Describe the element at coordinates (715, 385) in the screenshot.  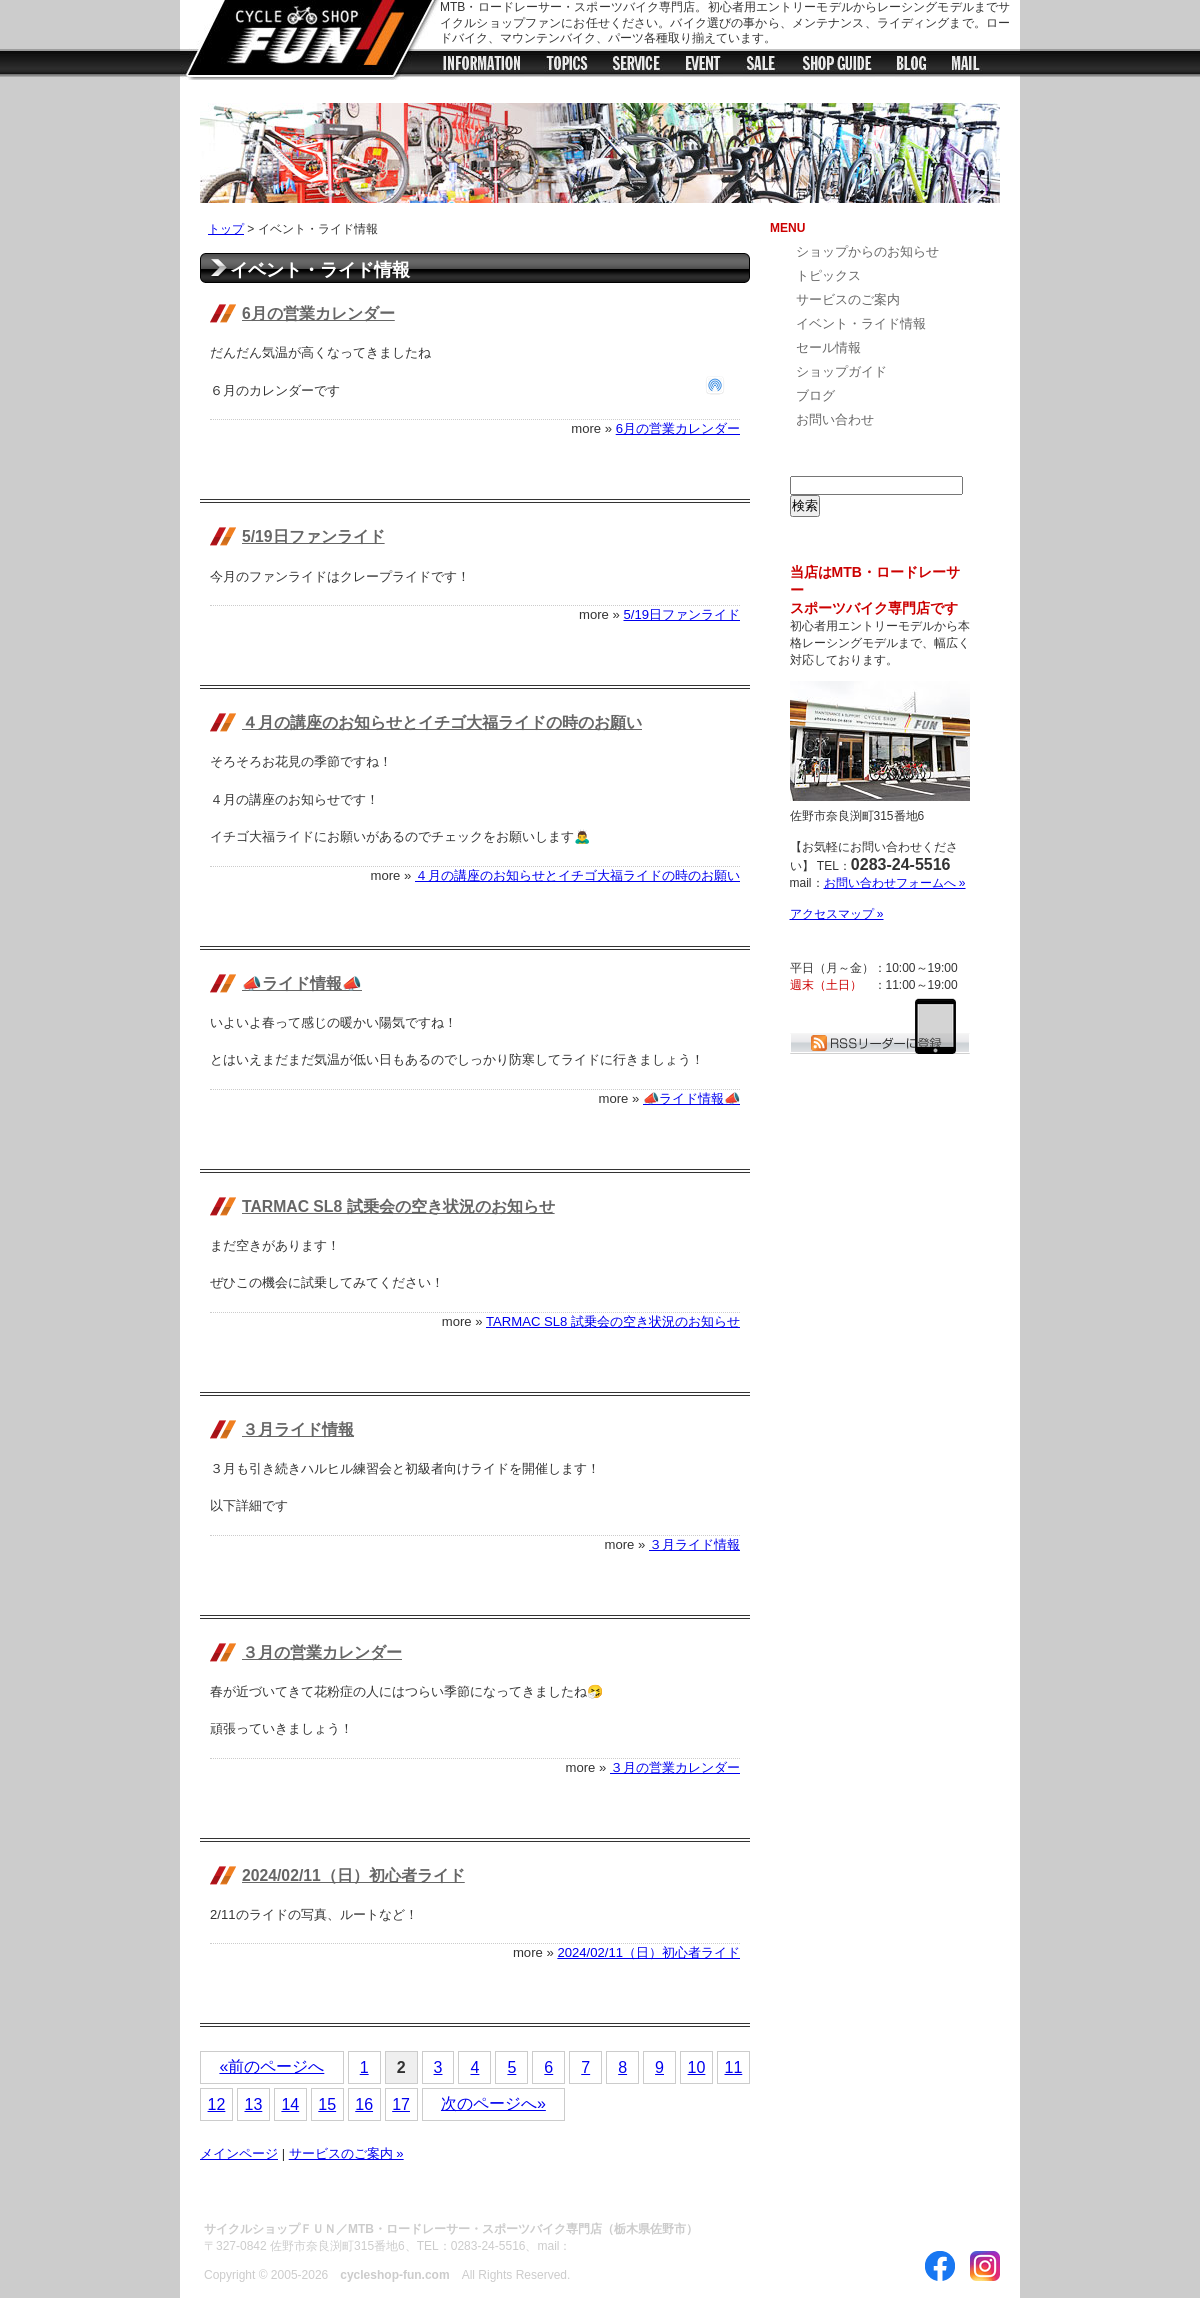
I see `open AirDrop to share files wirelessly` at that location.